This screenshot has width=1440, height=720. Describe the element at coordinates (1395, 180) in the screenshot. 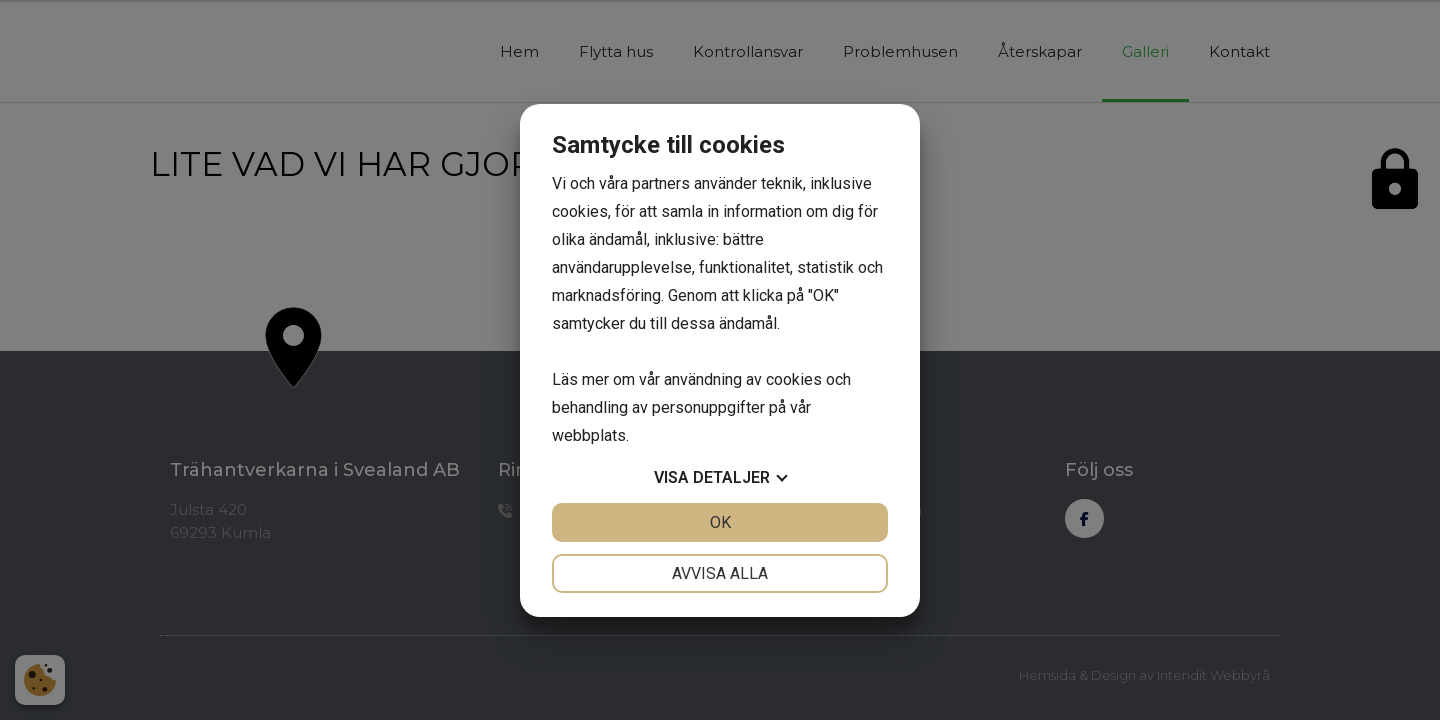

I see `lock or secure this item` at that location.